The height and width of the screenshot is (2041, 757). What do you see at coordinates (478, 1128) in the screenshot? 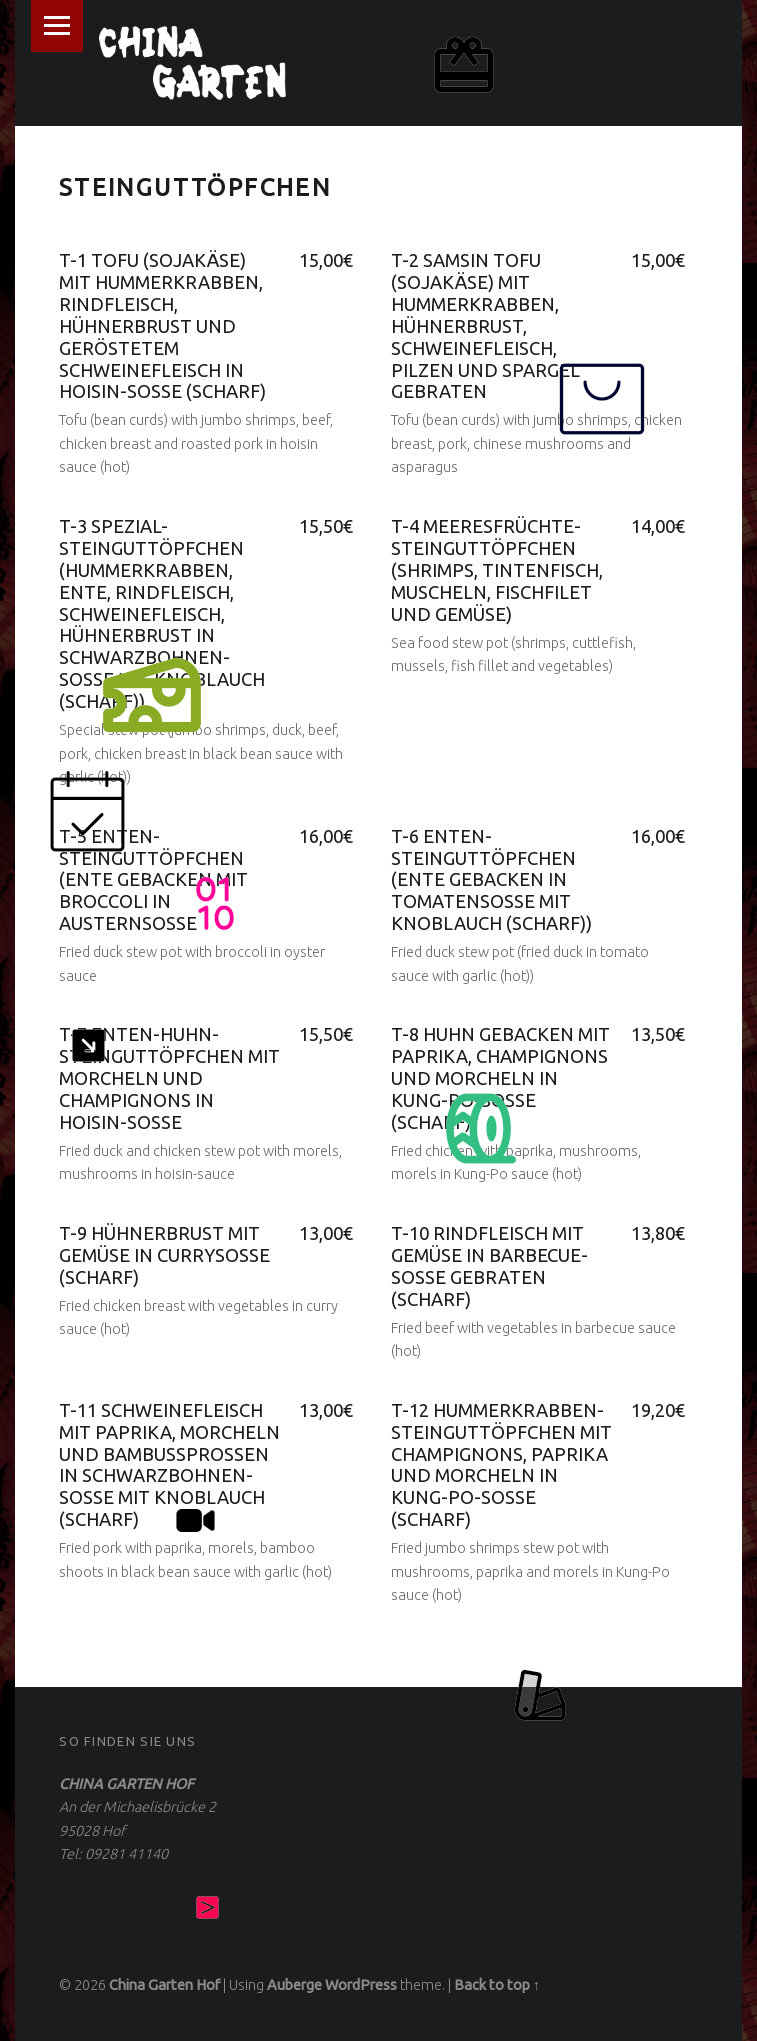
I see `view tire pressure or status` at bounding box center [478, 1128].